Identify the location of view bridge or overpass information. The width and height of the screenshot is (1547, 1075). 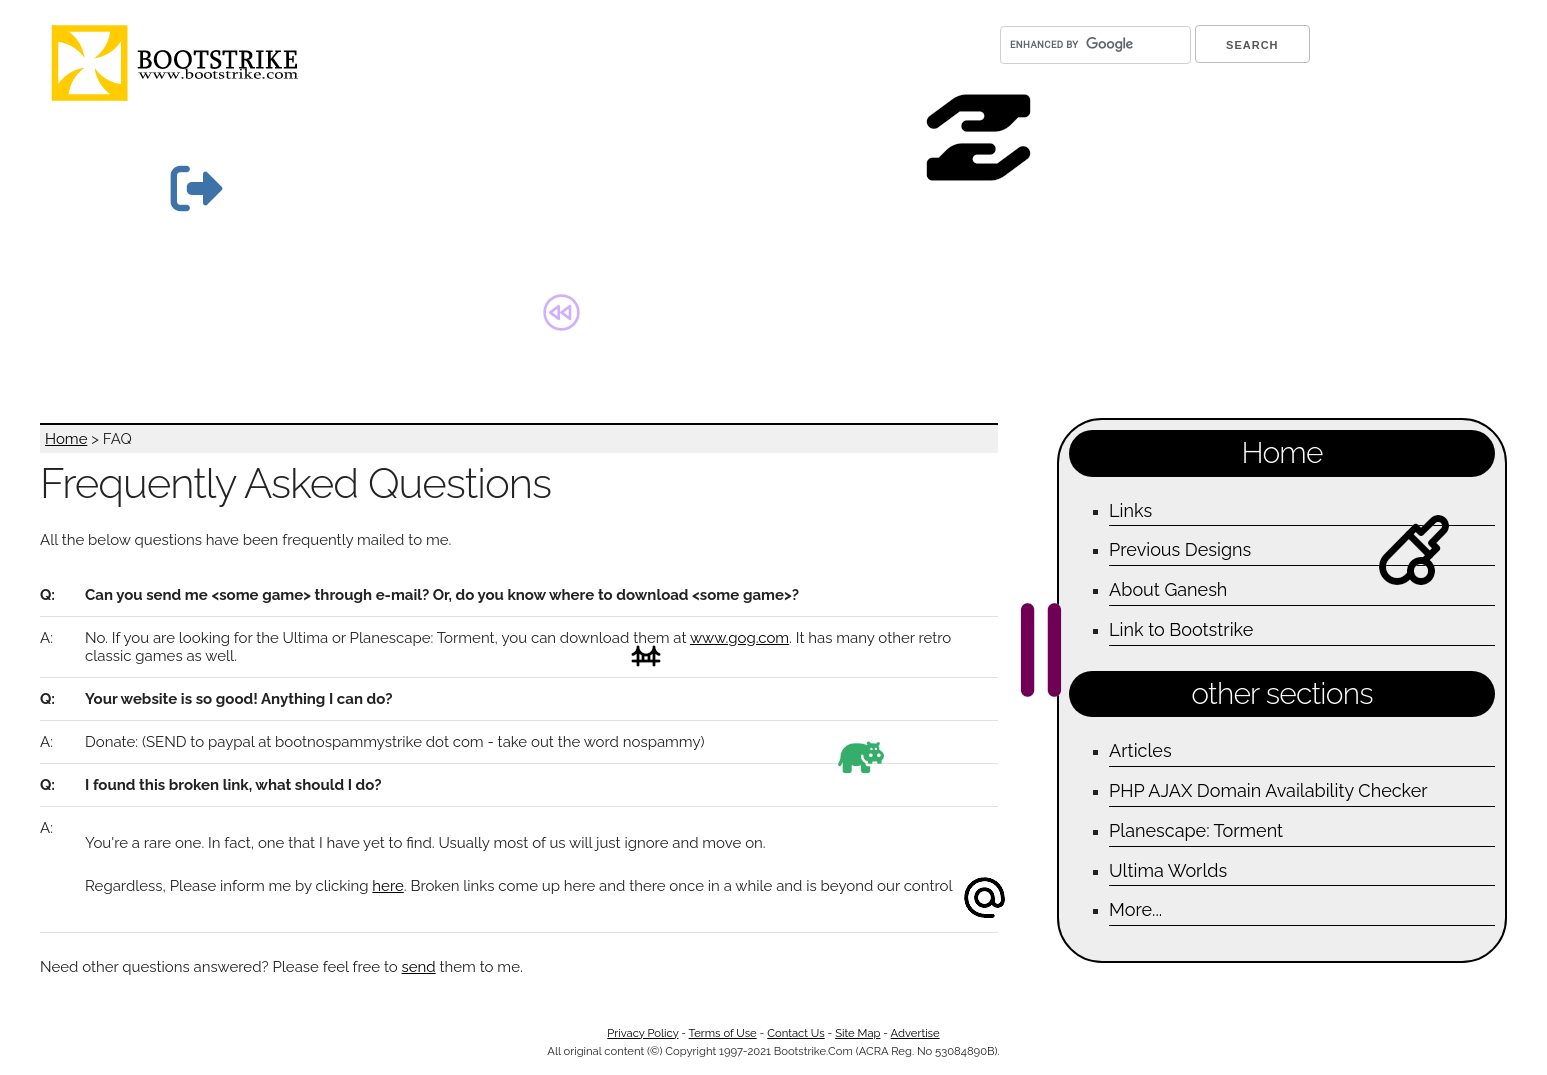
(646, 656).